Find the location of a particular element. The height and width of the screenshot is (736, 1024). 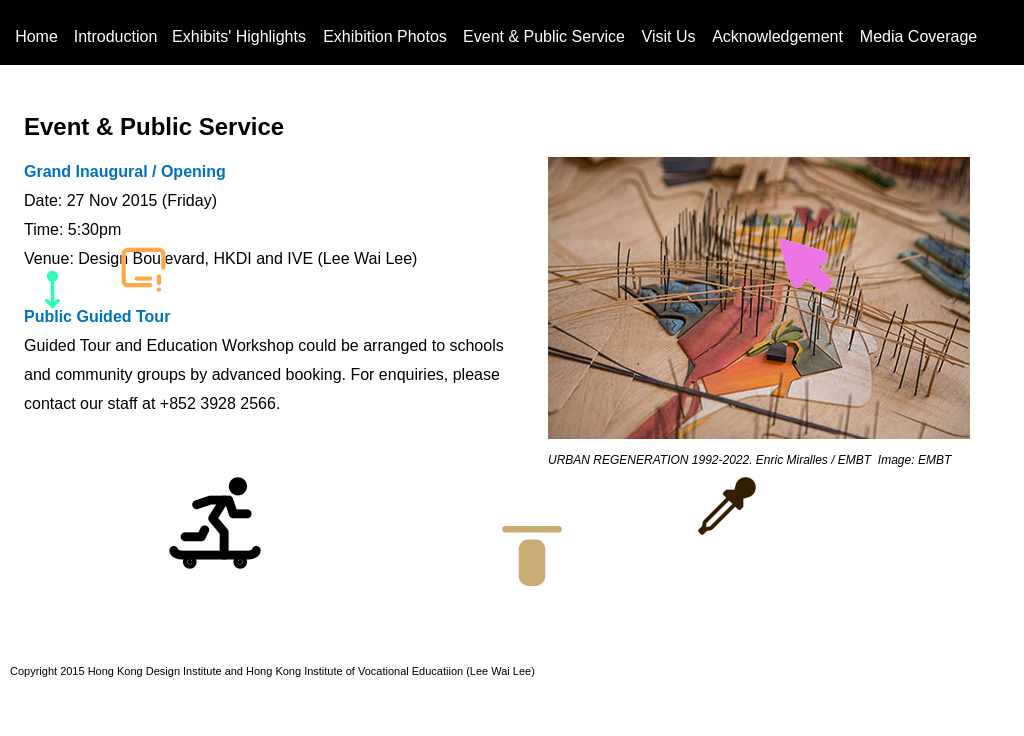

cursor indicating selection mode is located at coordinates (805, 265).